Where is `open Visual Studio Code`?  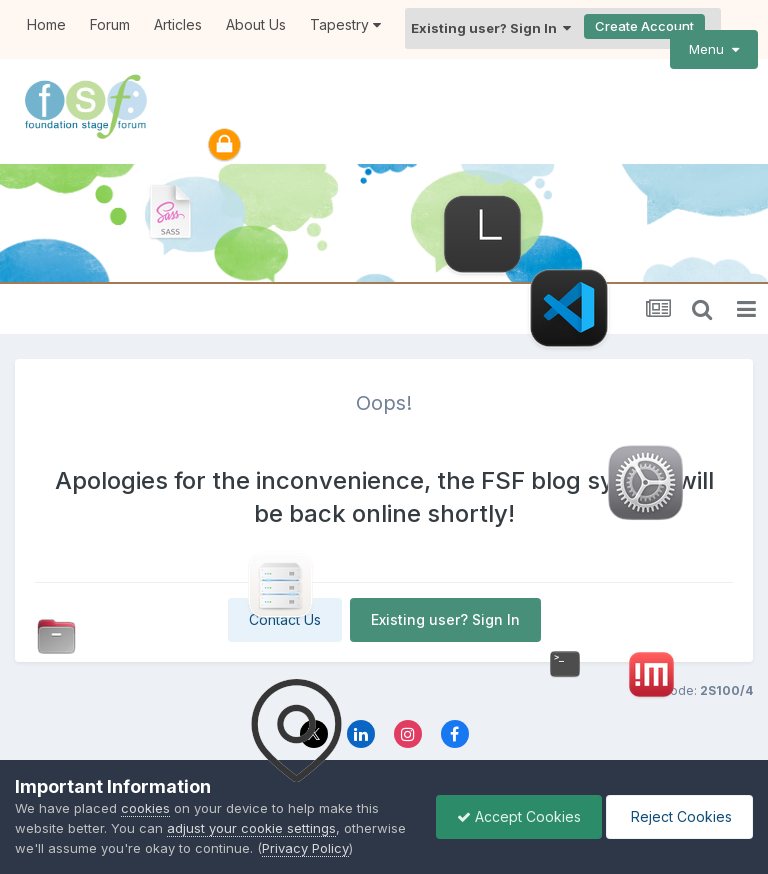
open Visual Studio Code is located at coordinates (569, 308).